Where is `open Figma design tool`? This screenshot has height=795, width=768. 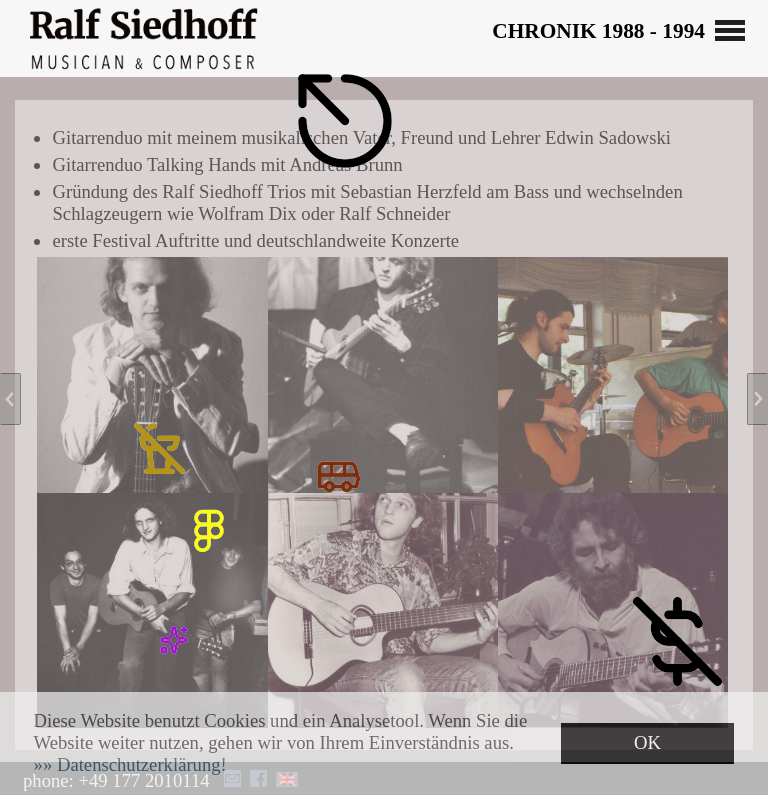
open Figma design tool is located at coordinates (209, 530).